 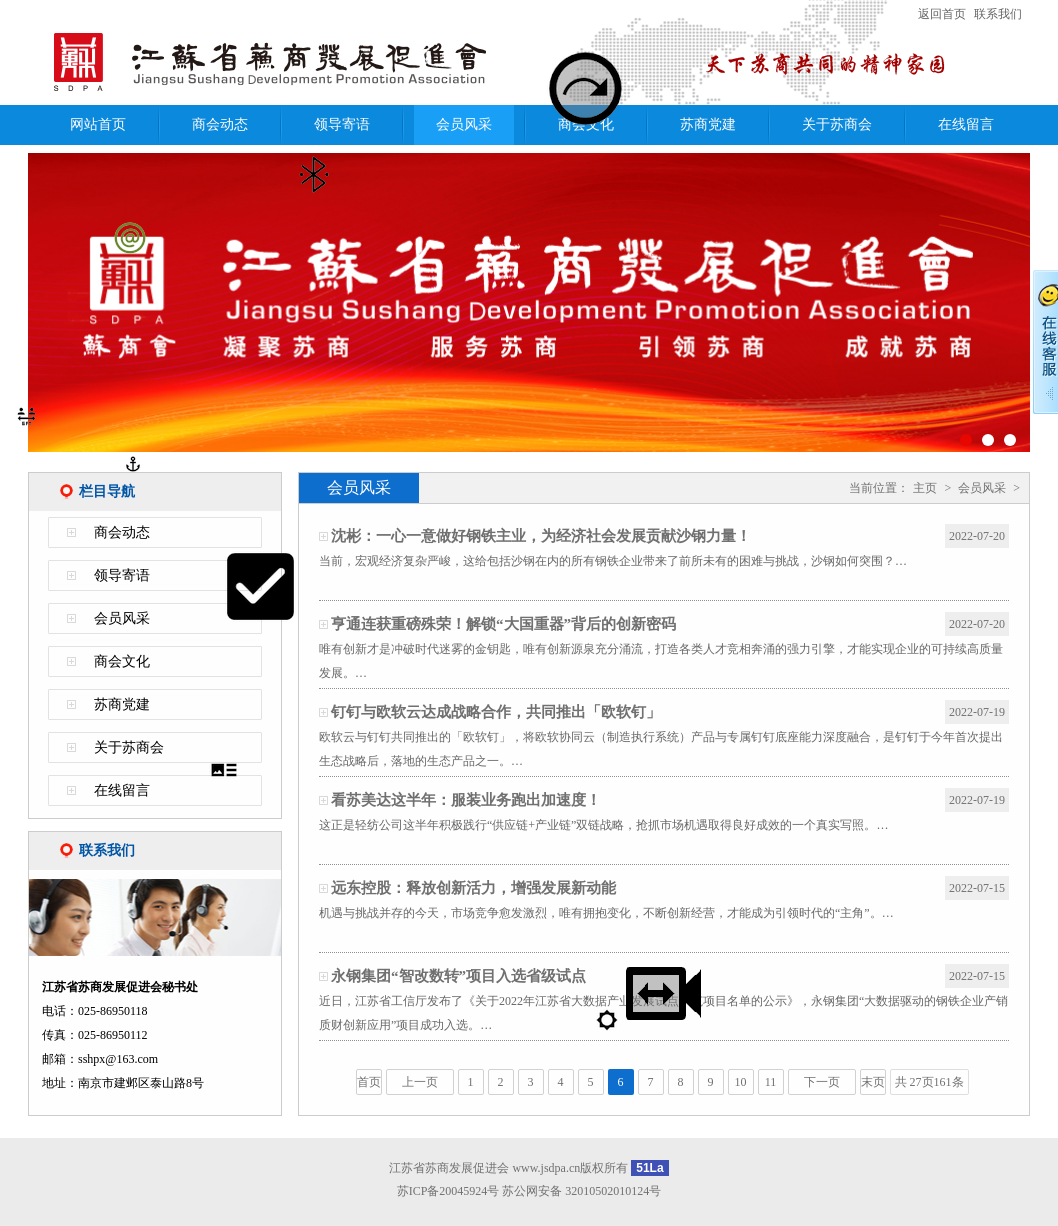 What do you see at coordinates (26, 416) in the screenshot?
I see `indicates social distancing requirement of 6 feet` at bounding box center [26, 416].